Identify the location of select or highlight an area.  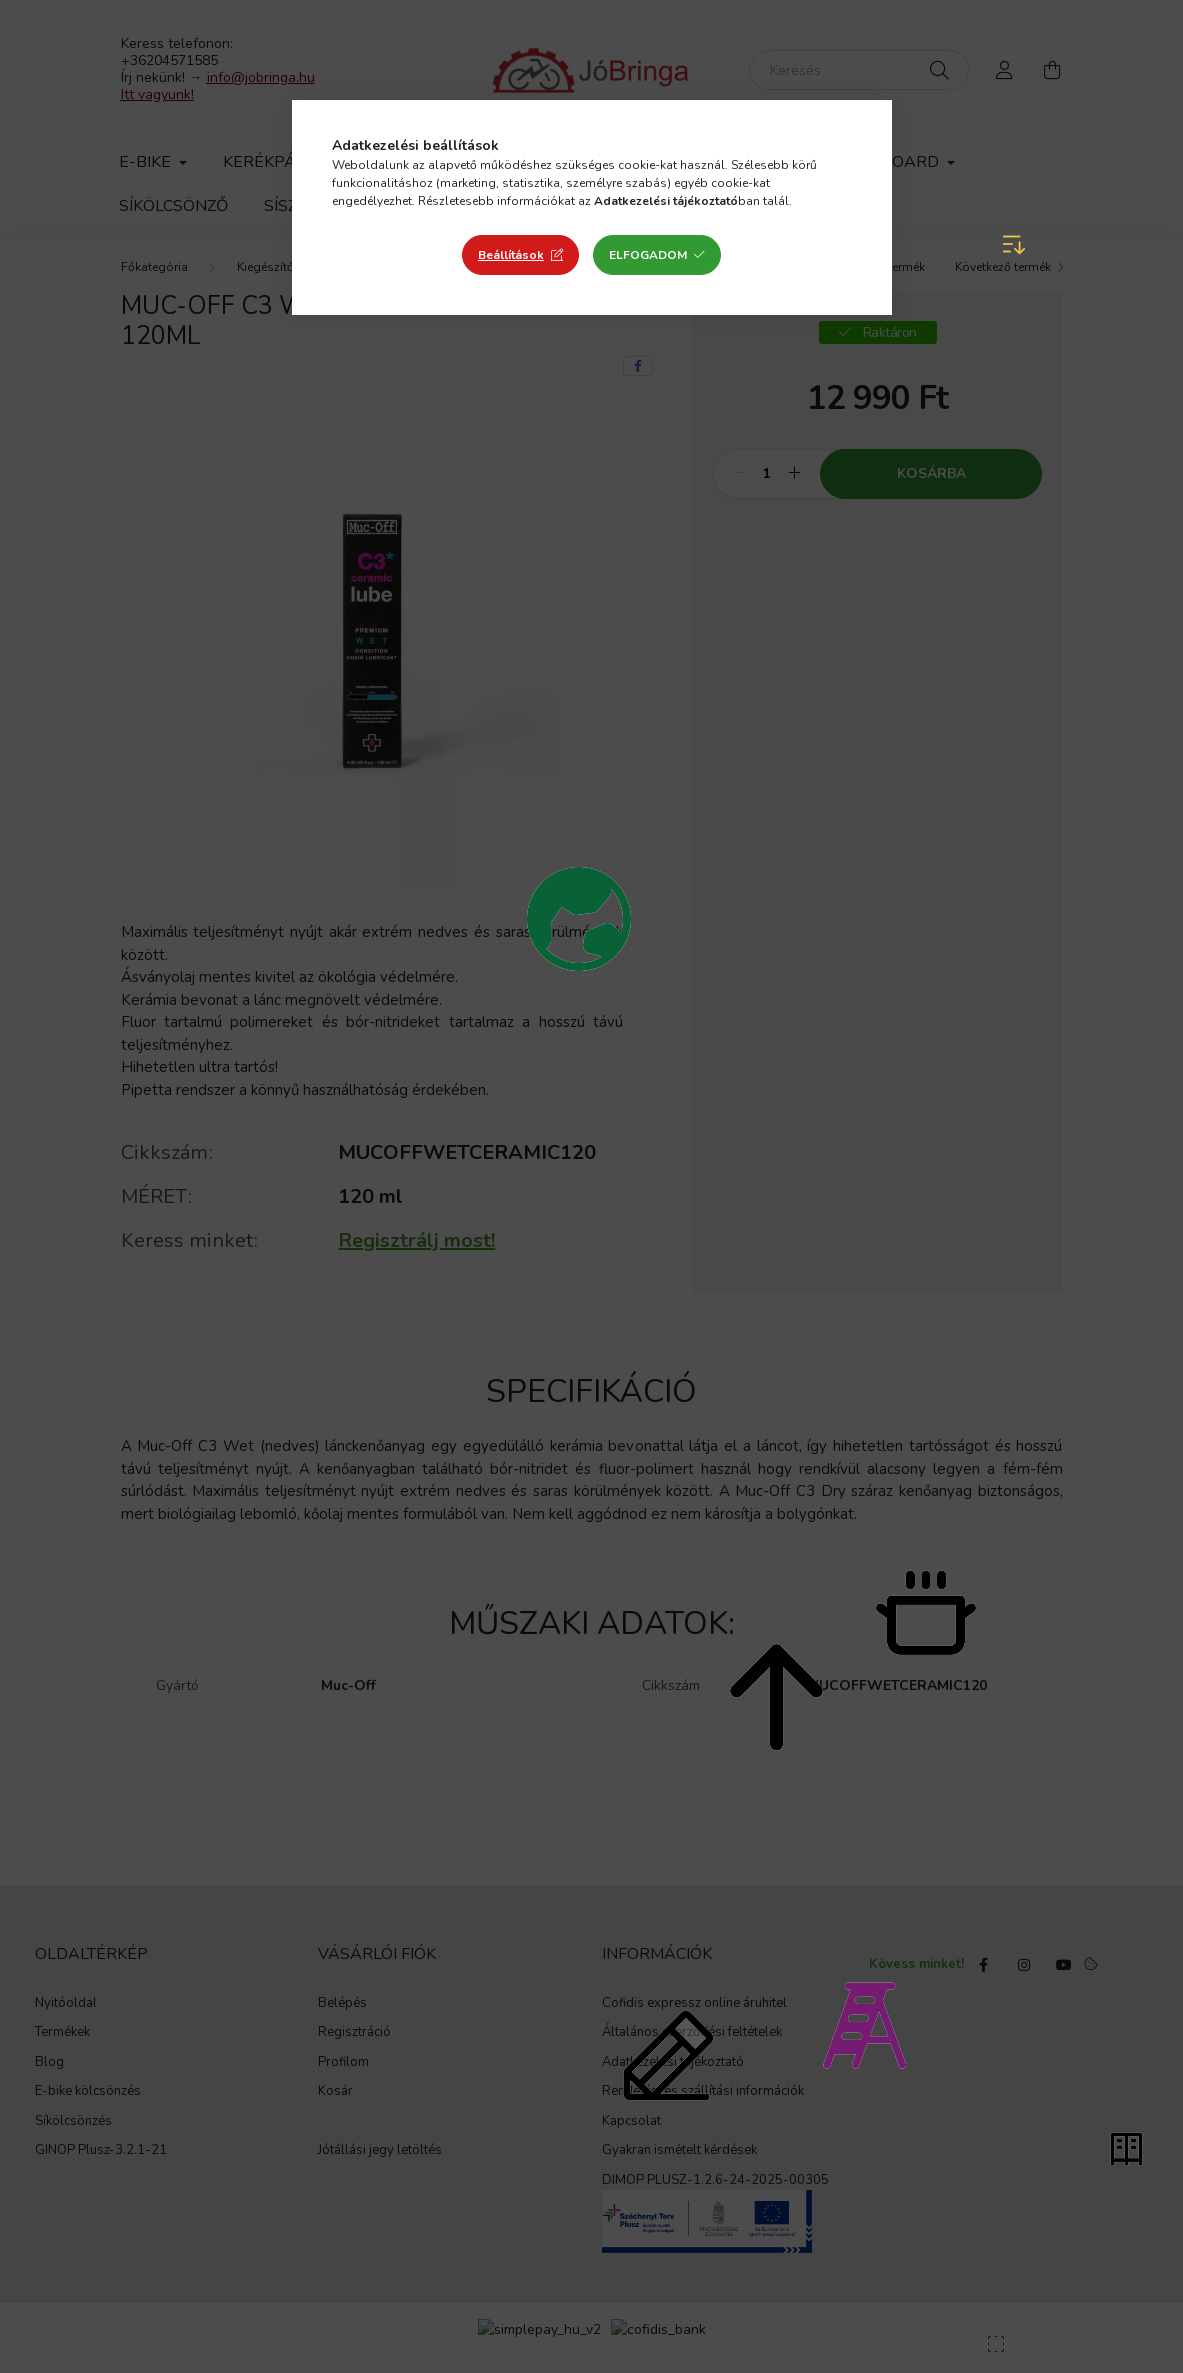
(996, 2344).